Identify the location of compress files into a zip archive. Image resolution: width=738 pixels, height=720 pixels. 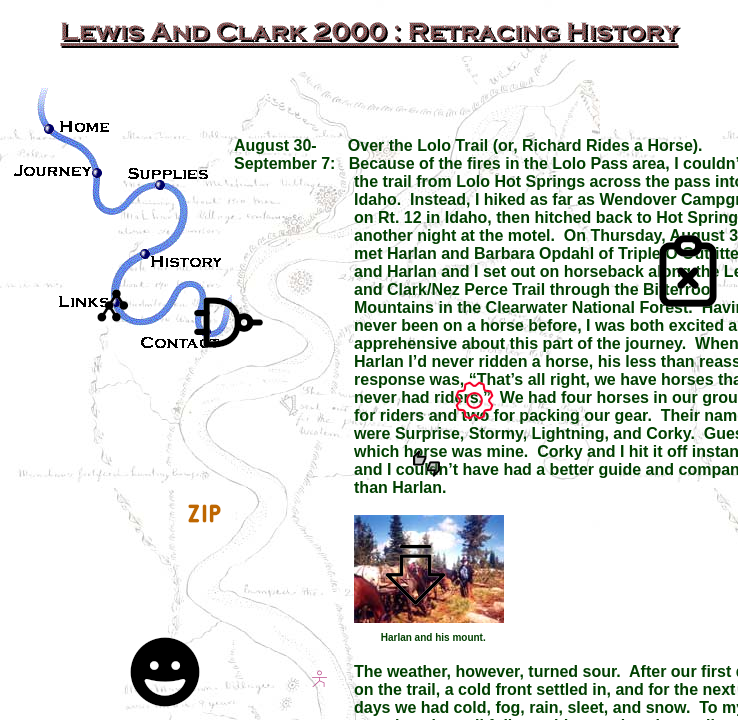
(204, 513).